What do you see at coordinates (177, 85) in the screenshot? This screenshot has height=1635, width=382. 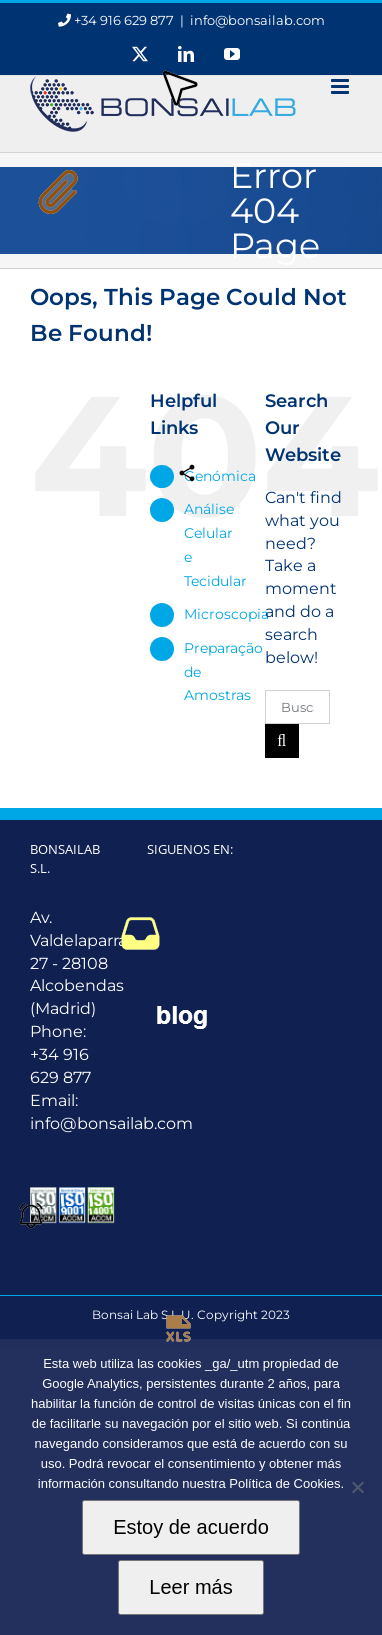 I see `tap to navigate to a destination` at bounding box center [177, 85].